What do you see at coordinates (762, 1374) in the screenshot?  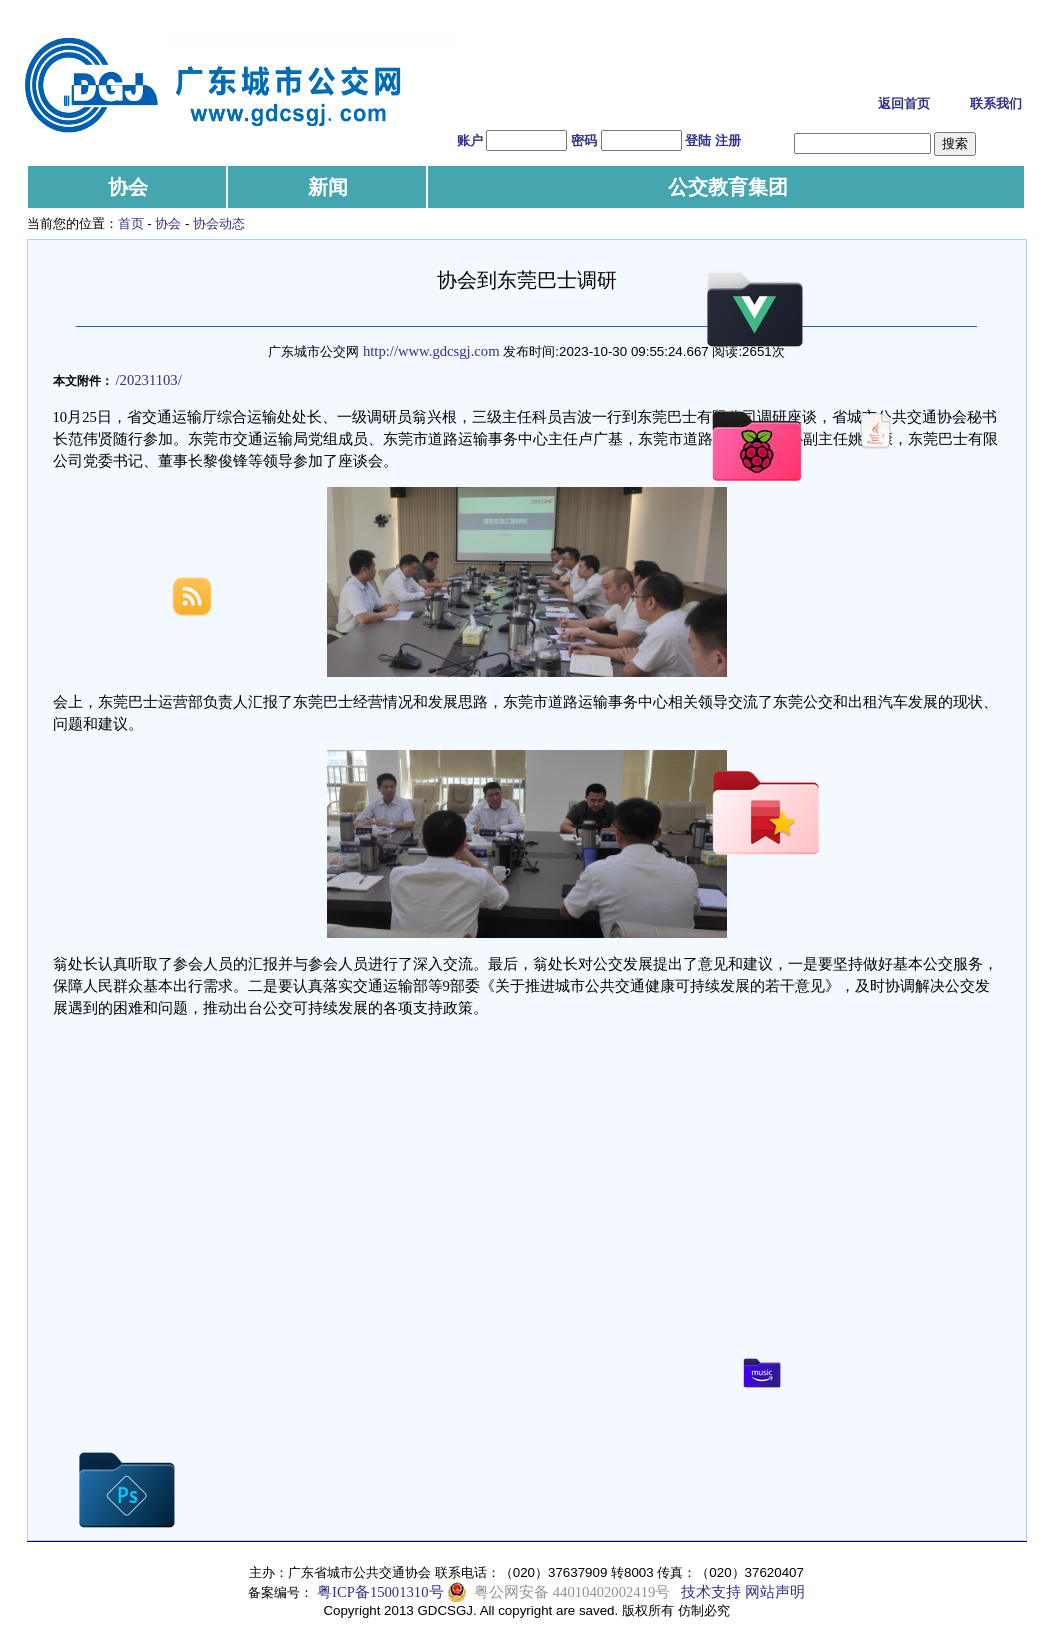 I see `open folder containing amazon music files` at bounding box center [762, 1374].